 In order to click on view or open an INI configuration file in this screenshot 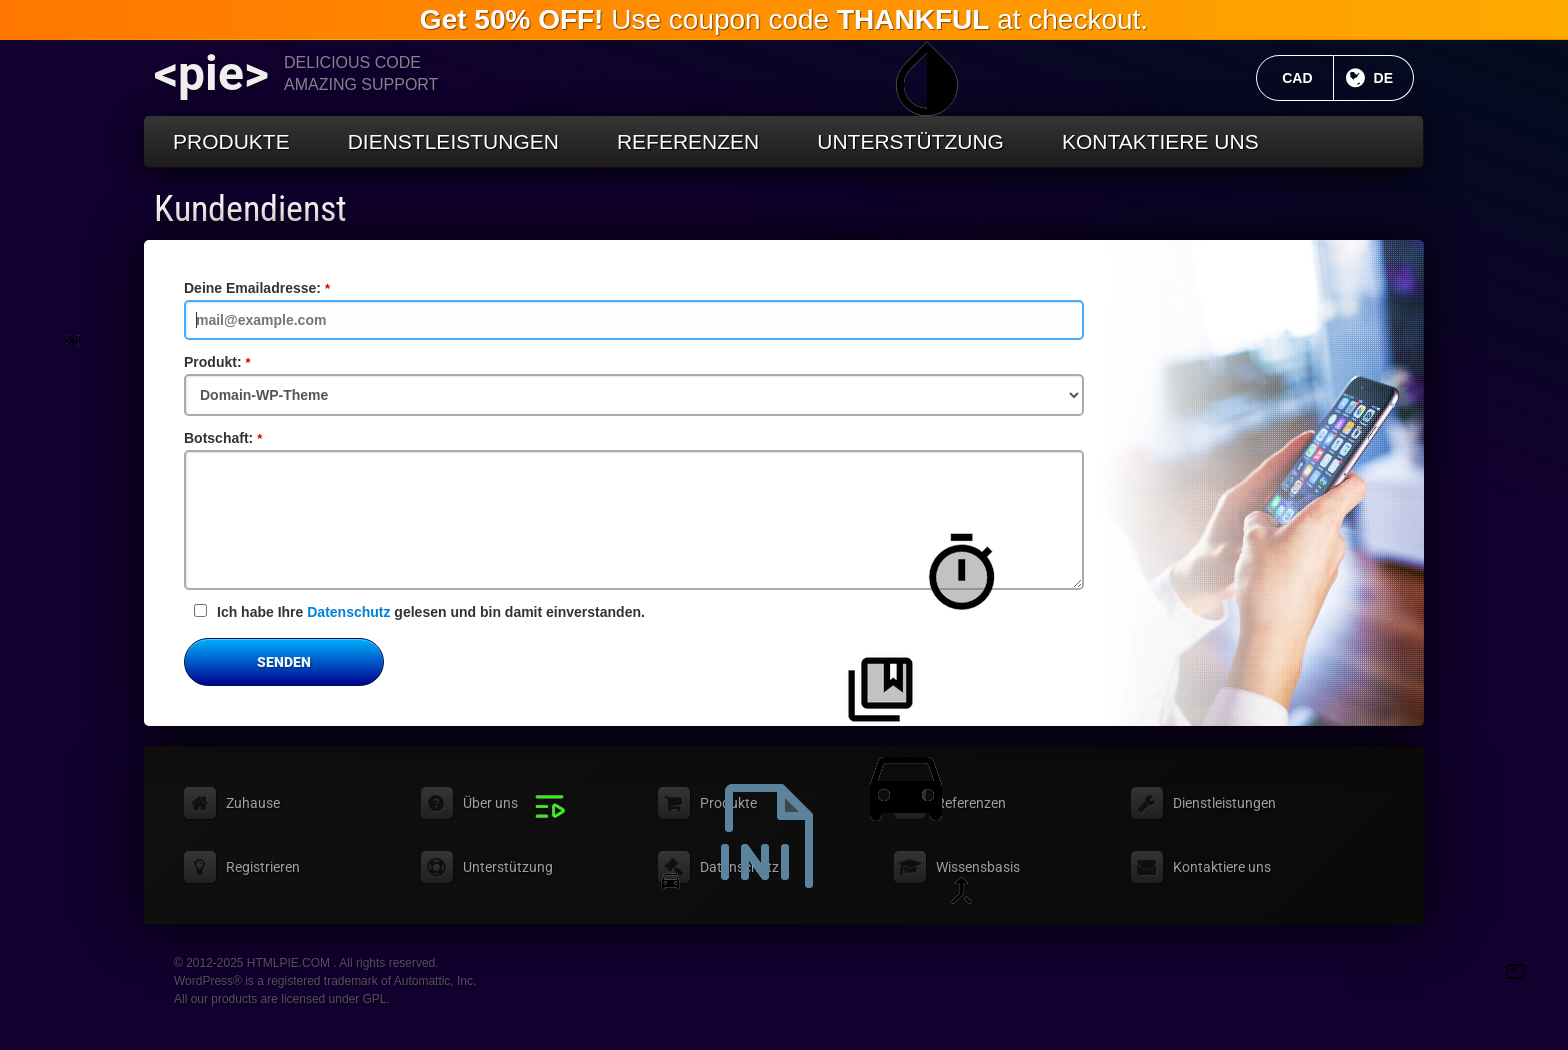, I will do `click(769, 836)`.